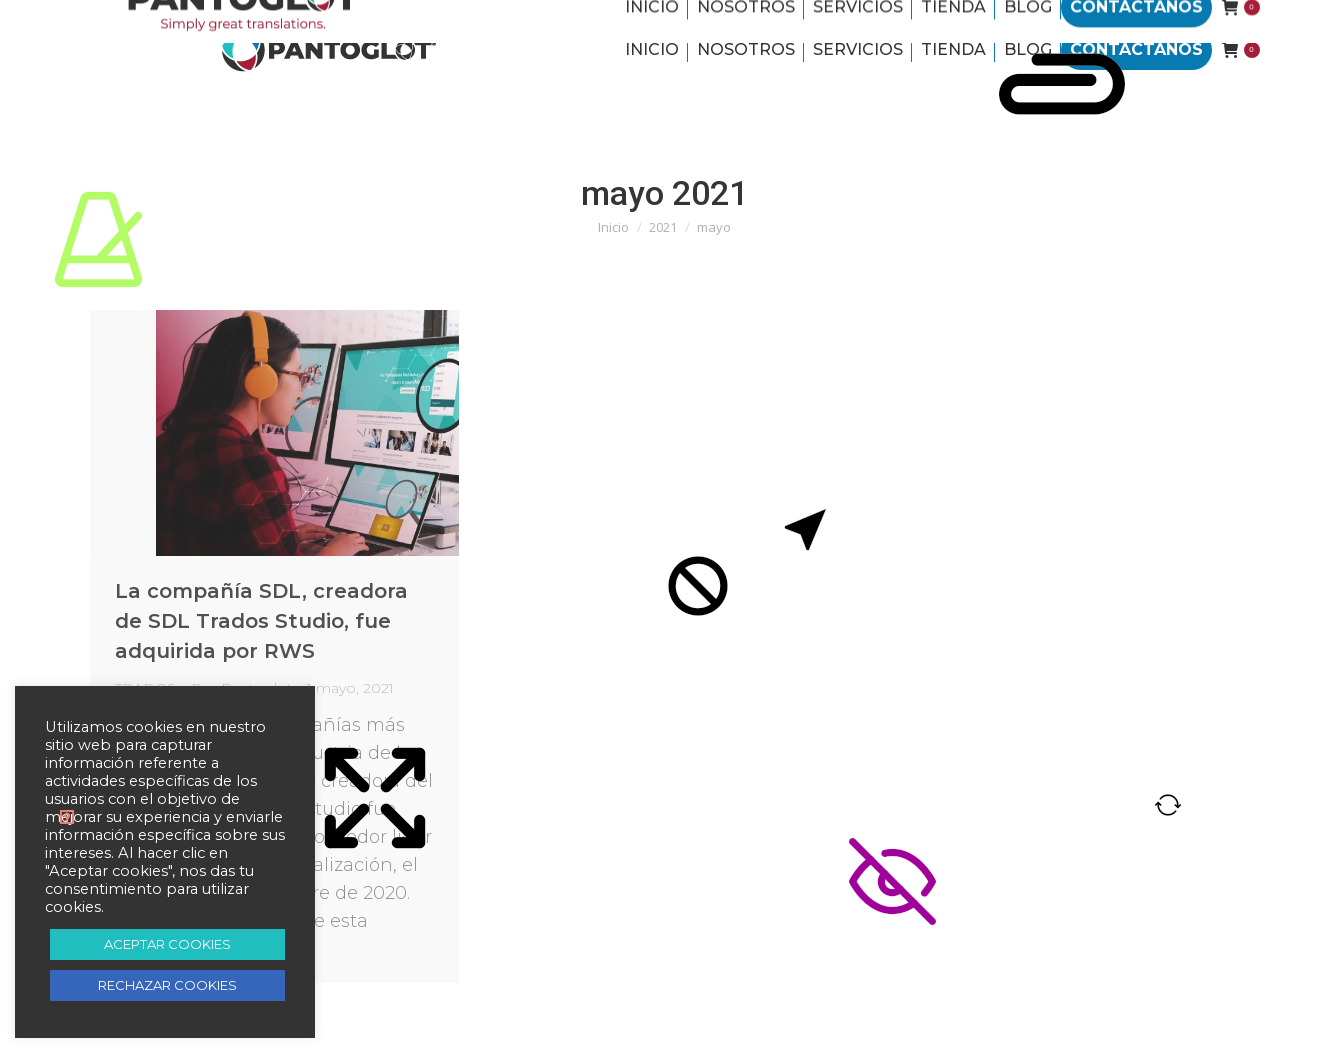  What do you see at coordinates (375, 798) in the screenshot?
I see `expand to fullscreen mode` at bounding box center [375, 798].